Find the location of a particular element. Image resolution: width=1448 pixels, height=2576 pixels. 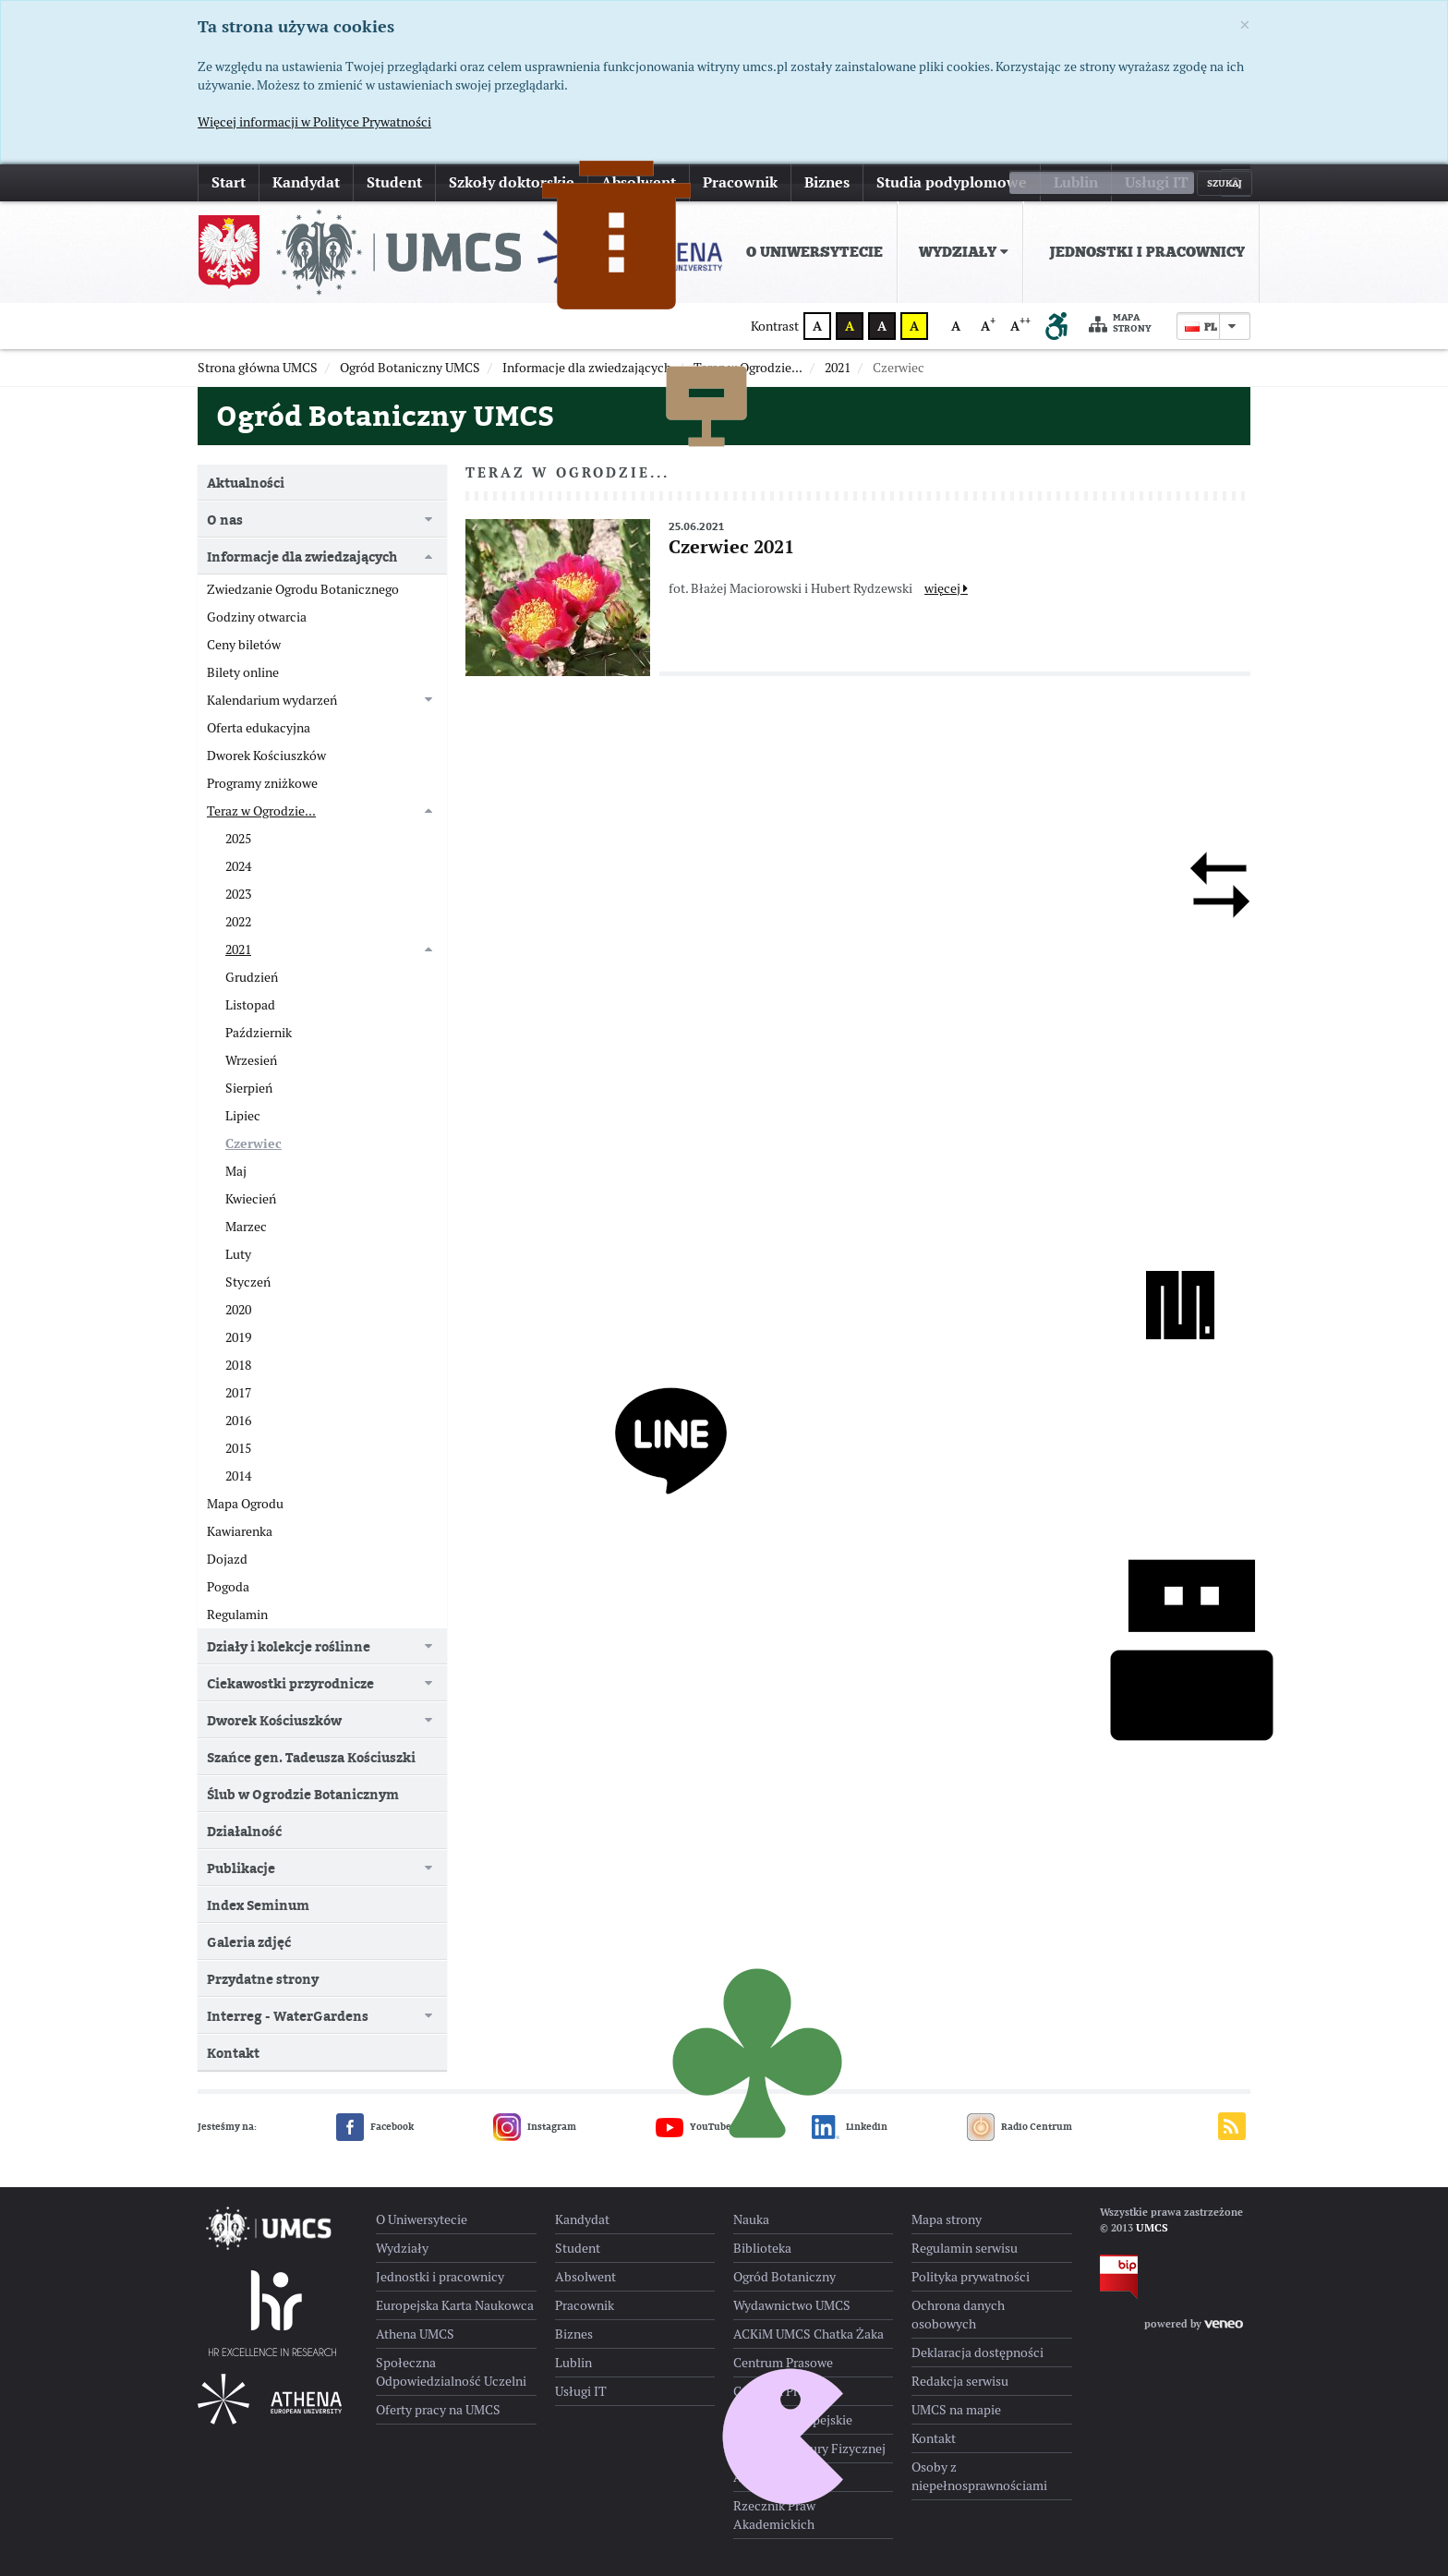

open games or gaming section is located at coordinates (790, 2437).